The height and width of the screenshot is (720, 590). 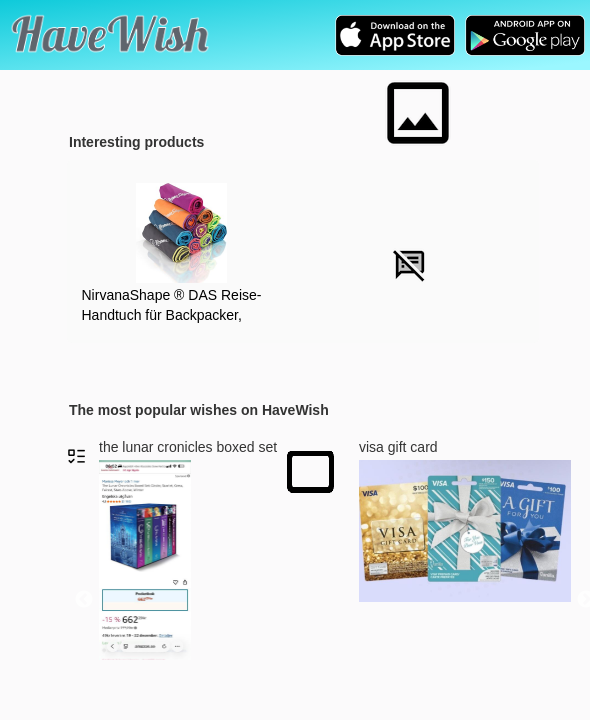 What do you see at coordinates (418, 113) in the screenshot?
I see `insert an image into your document` at bounding box center [418, 113].